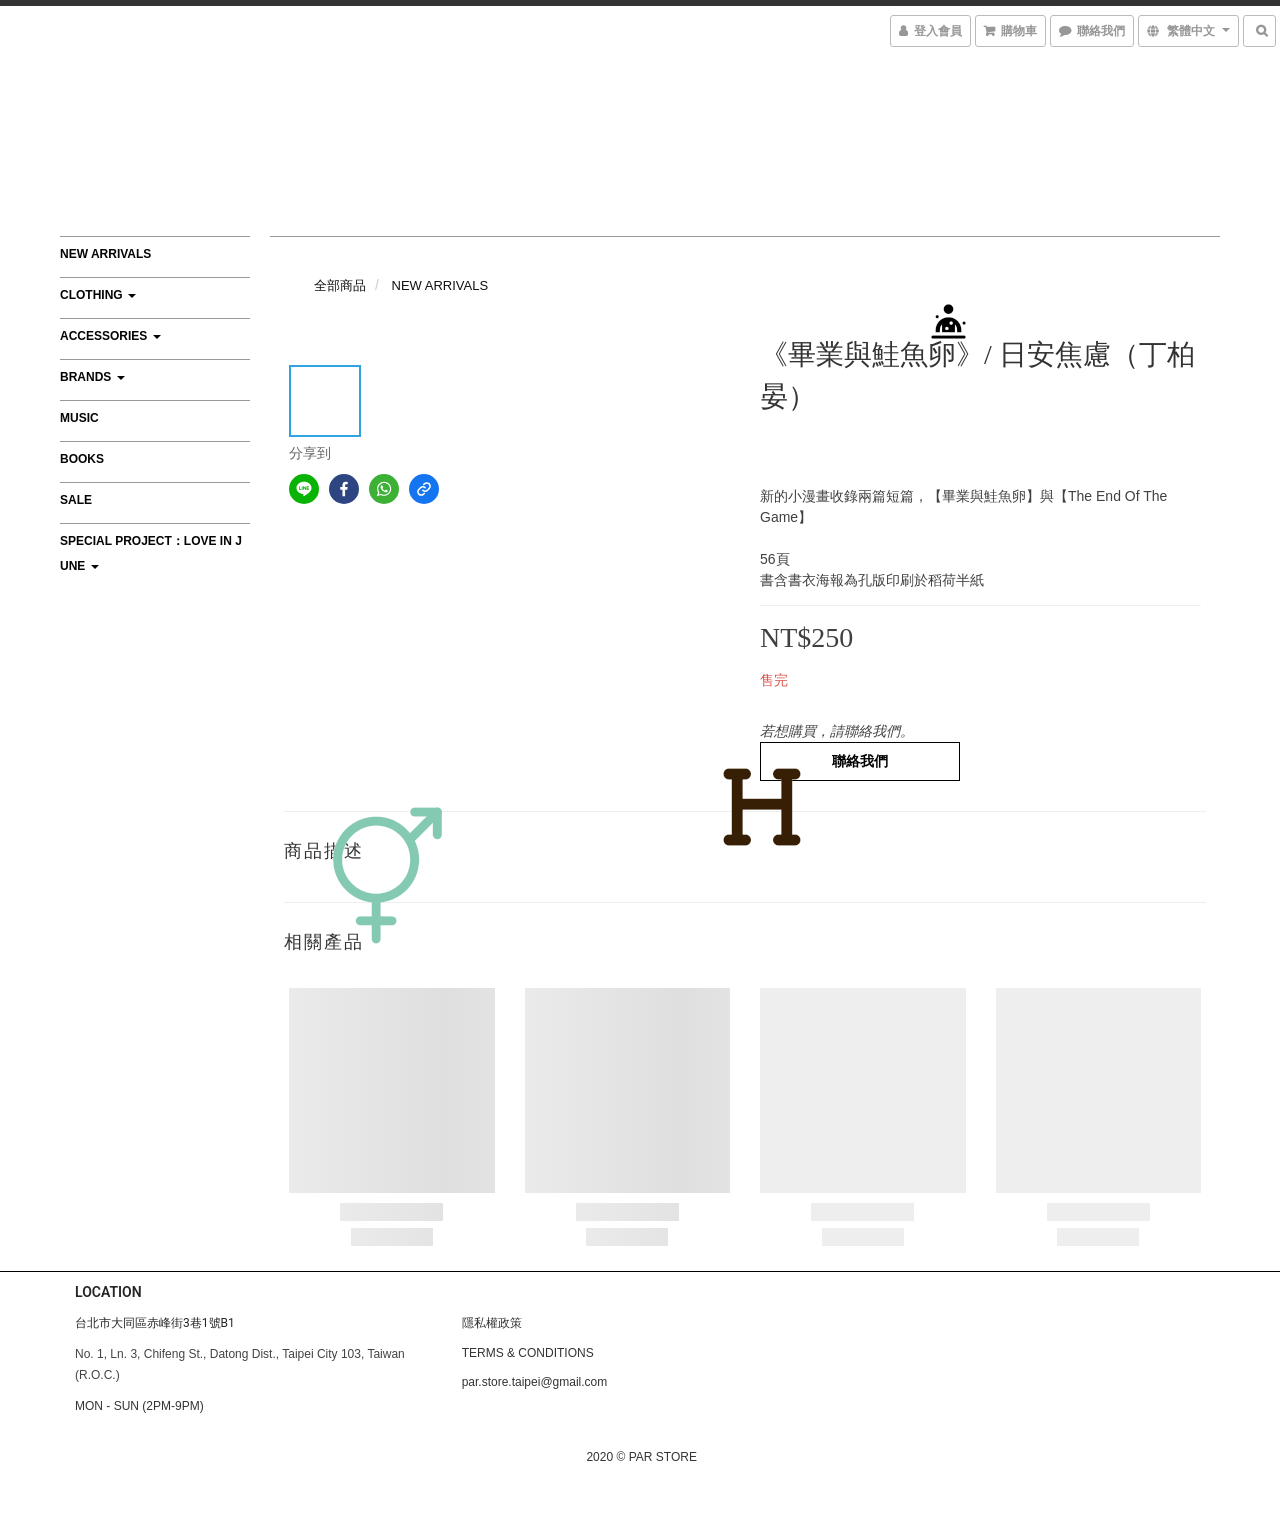  I want to click on view medical diagnoses or health records, so click(948, 321).